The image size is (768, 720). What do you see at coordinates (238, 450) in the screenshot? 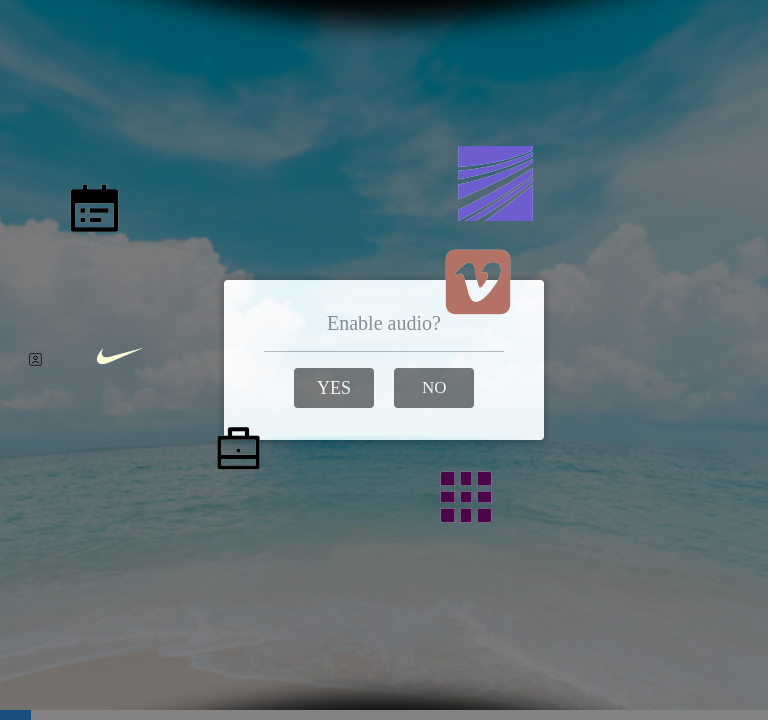
I see `access work or business features` at bounding box center [238, 450].